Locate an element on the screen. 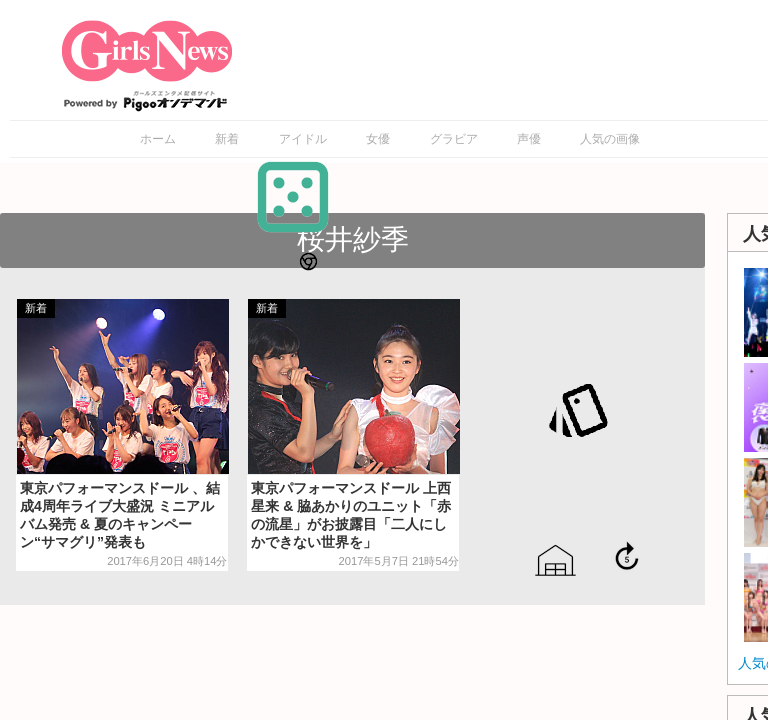  access garage or parking controls is located at coordinates (555, 562).